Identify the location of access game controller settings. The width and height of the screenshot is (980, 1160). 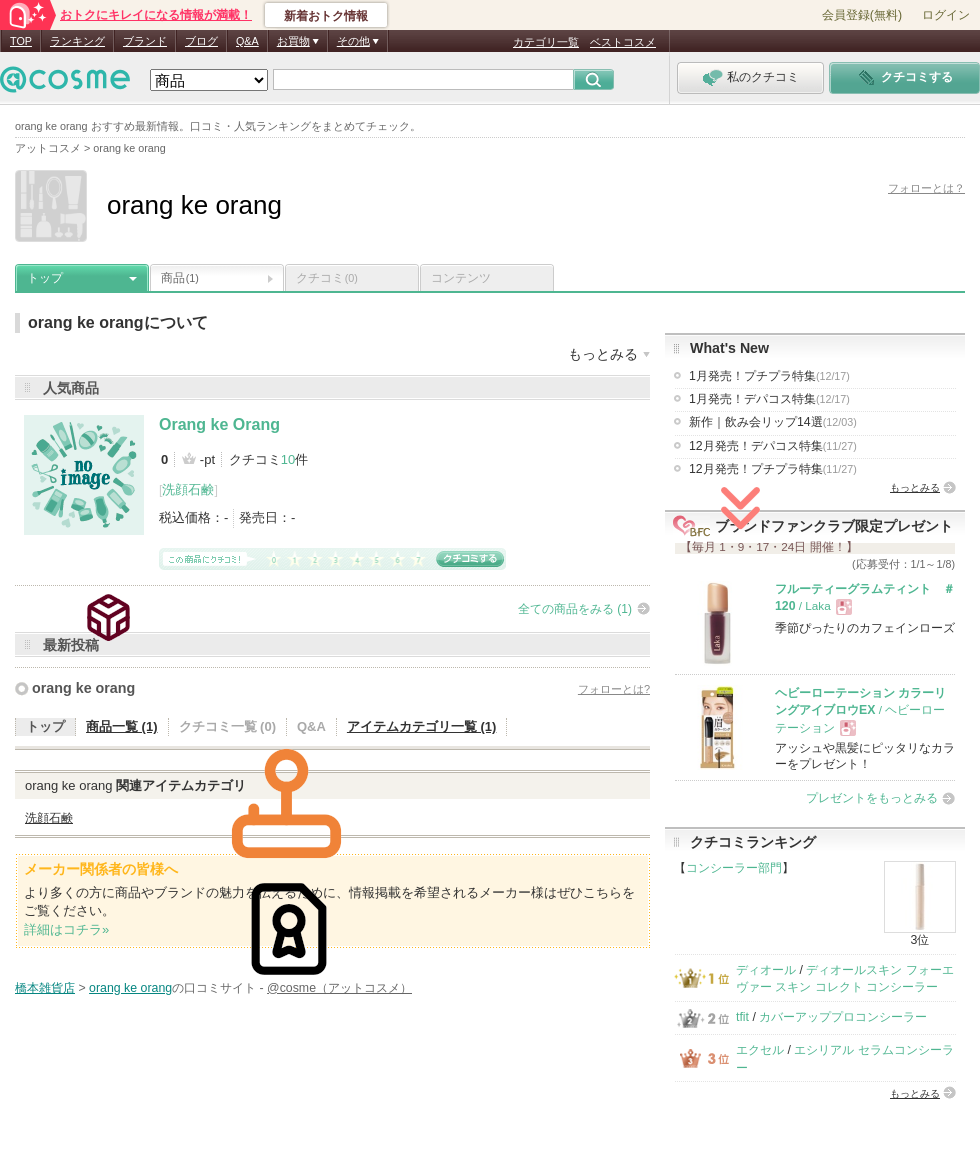
(286, 803).